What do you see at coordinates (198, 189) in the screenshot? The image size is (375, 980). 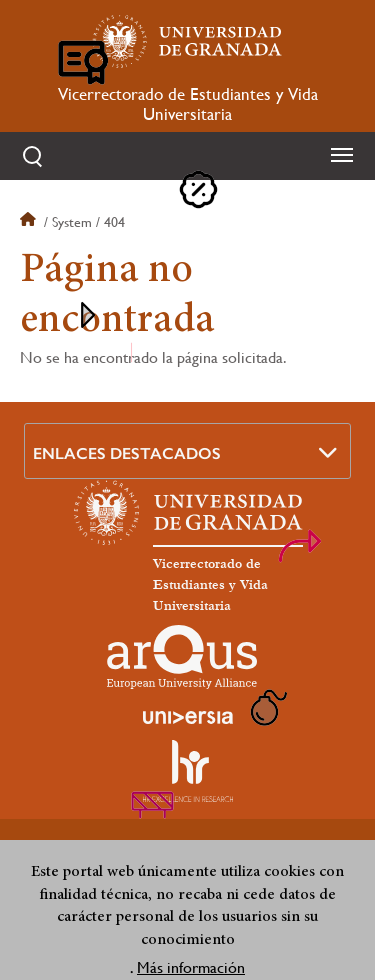 I see `view available discounts or promotions` at bounding box center [198, 189].